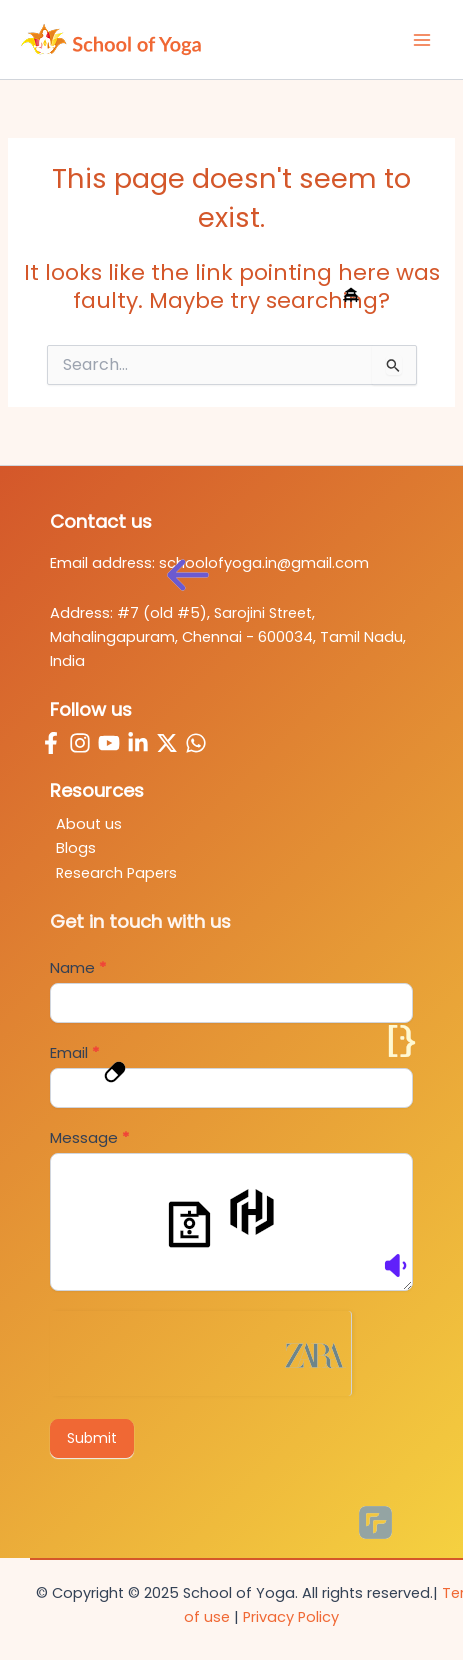 This screenshot has width=463, height=1660. What do you see at coordinates (396, 1265) in the screenshot?
I see `adjust audio to low volume` at bounding box center [396, 1265].